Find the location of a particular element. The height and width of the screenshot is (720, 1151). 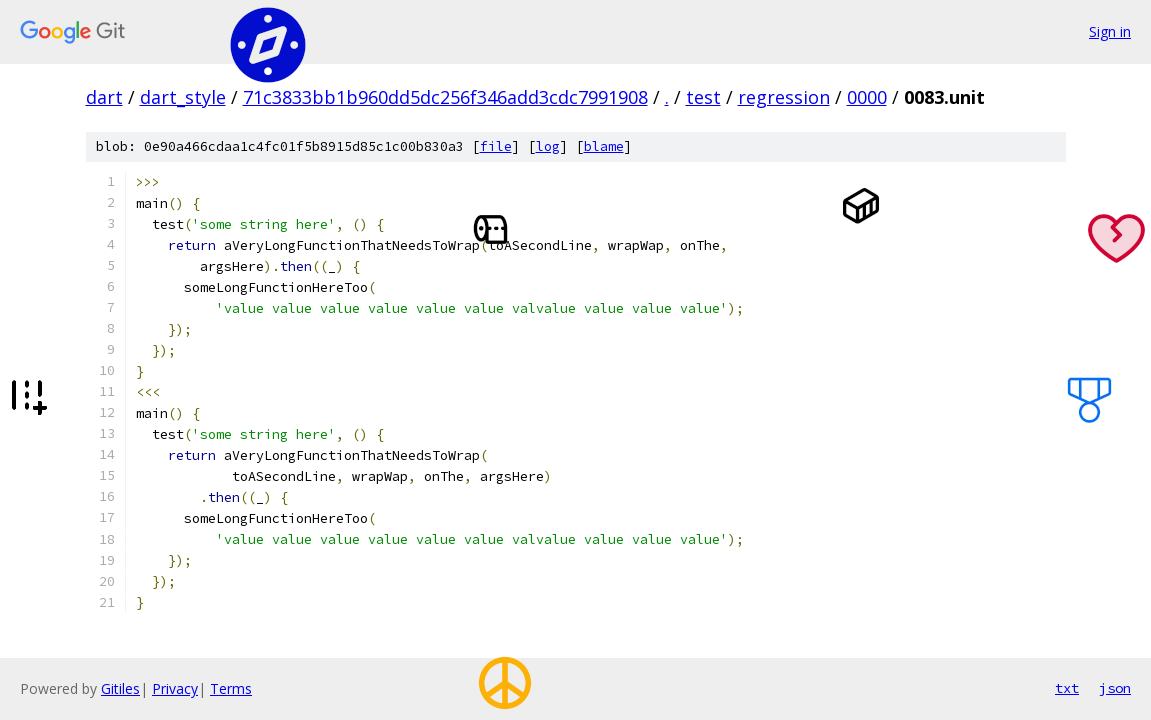

add a new road to the map is located at coordinates (27, 395).